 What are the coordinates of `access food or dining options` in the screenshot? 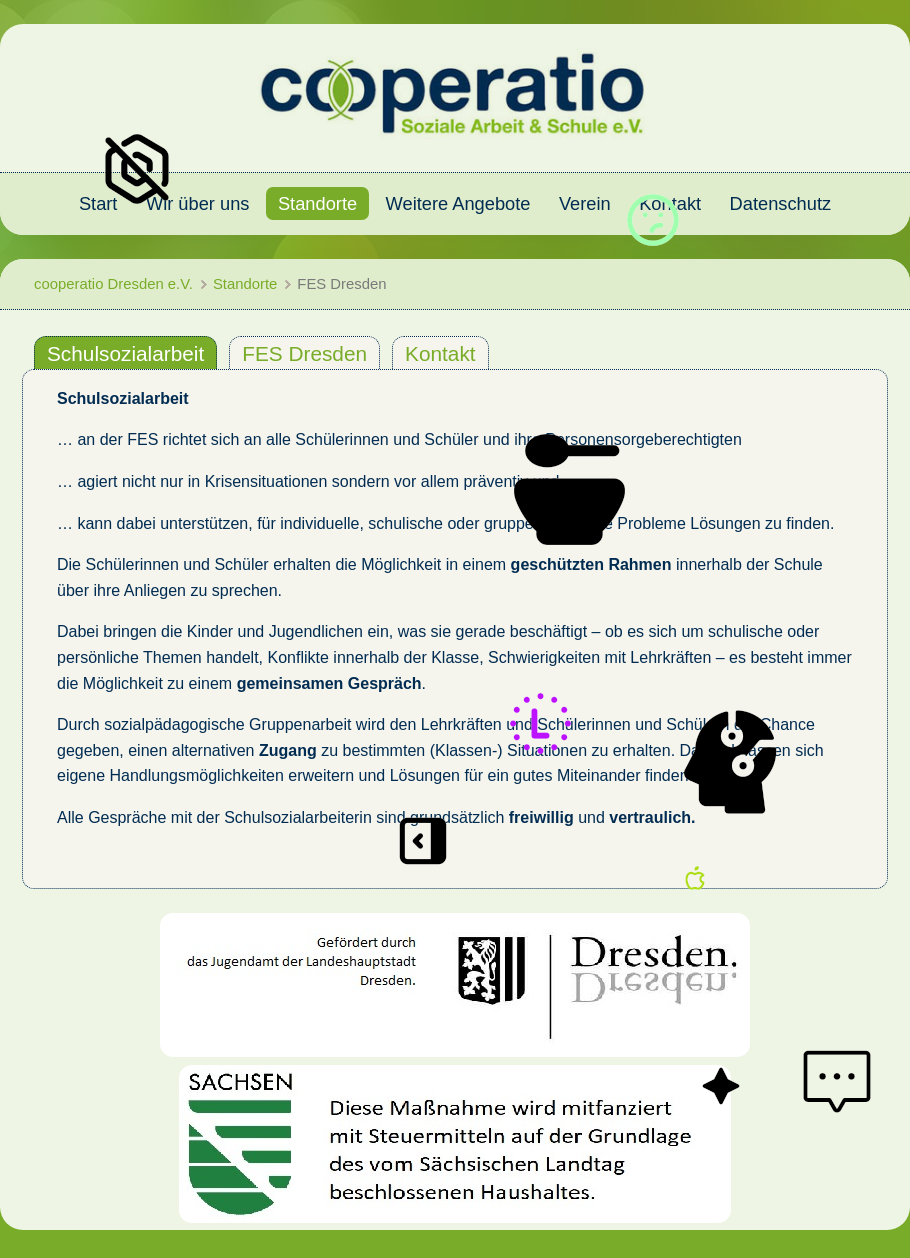 It's located at (569, 489).